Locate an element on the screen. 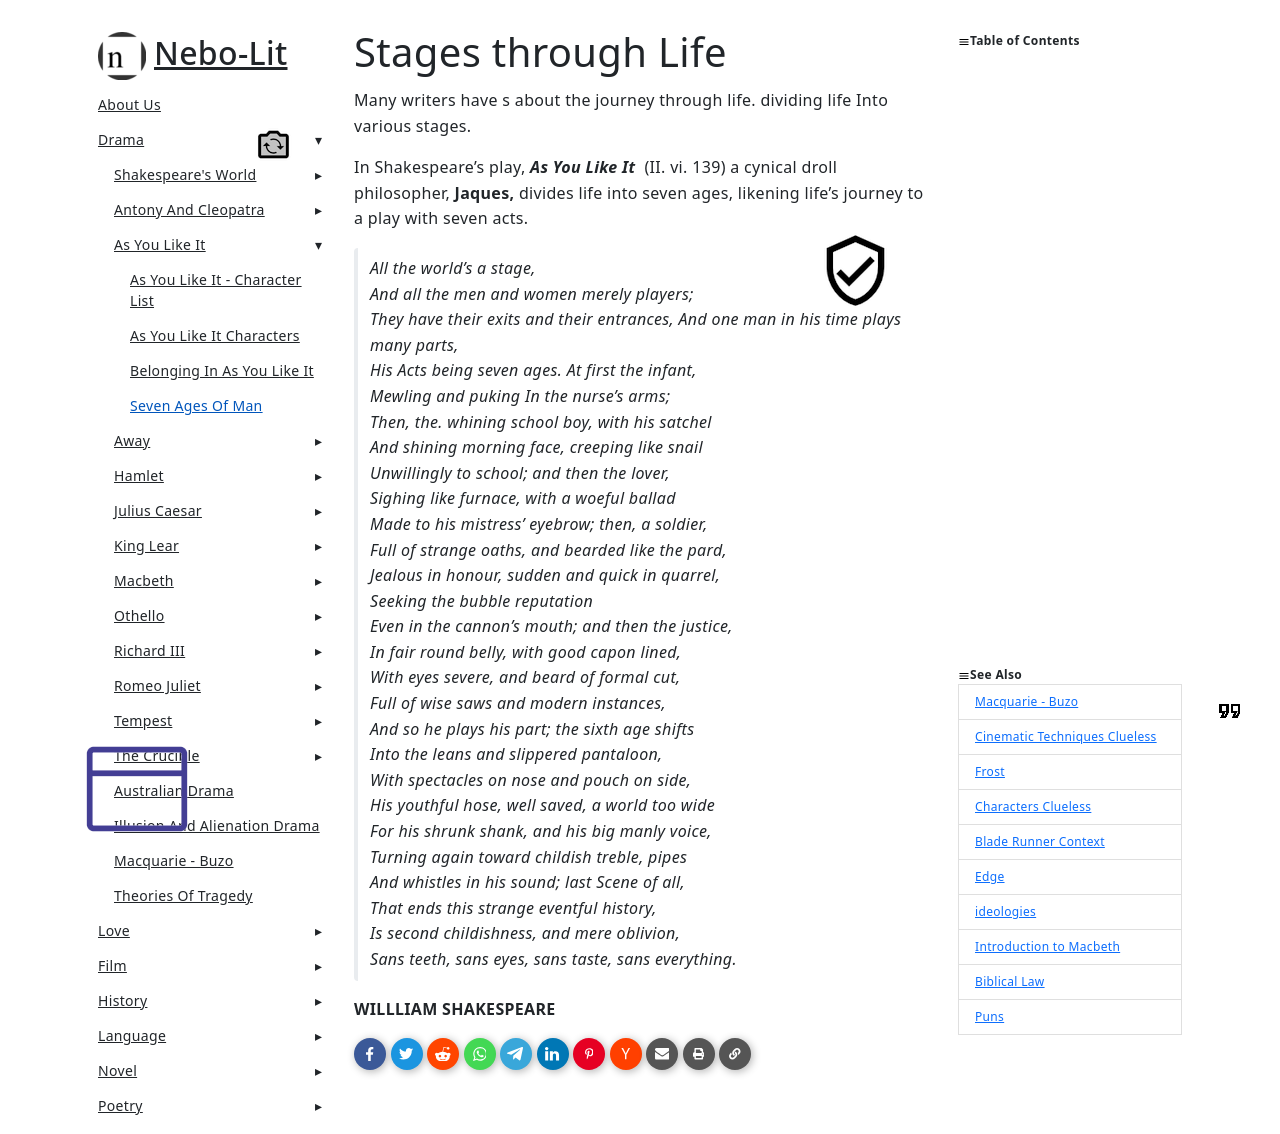 The image size is (1280, 1134). insert a block quote is located at coordinates (1230, 711).